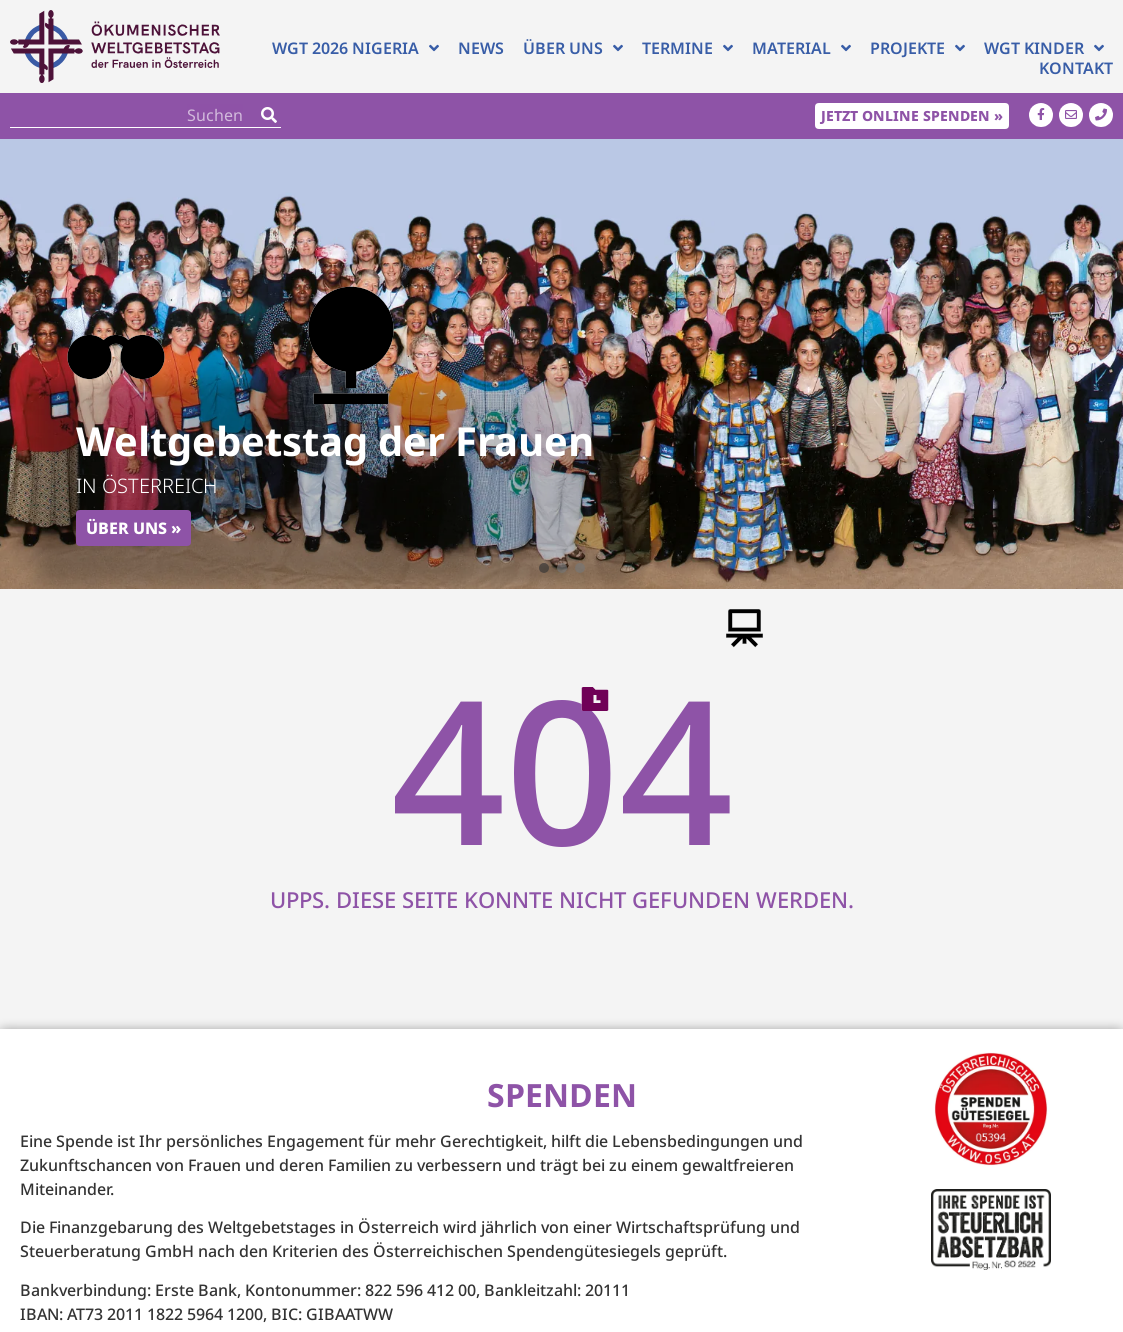 The height and width of the screenshot is (1332, 1123). What do you see at coordinates (351, 340) in the screenshot?
I see `view pinned location on map` at bounding box center [351, 340].